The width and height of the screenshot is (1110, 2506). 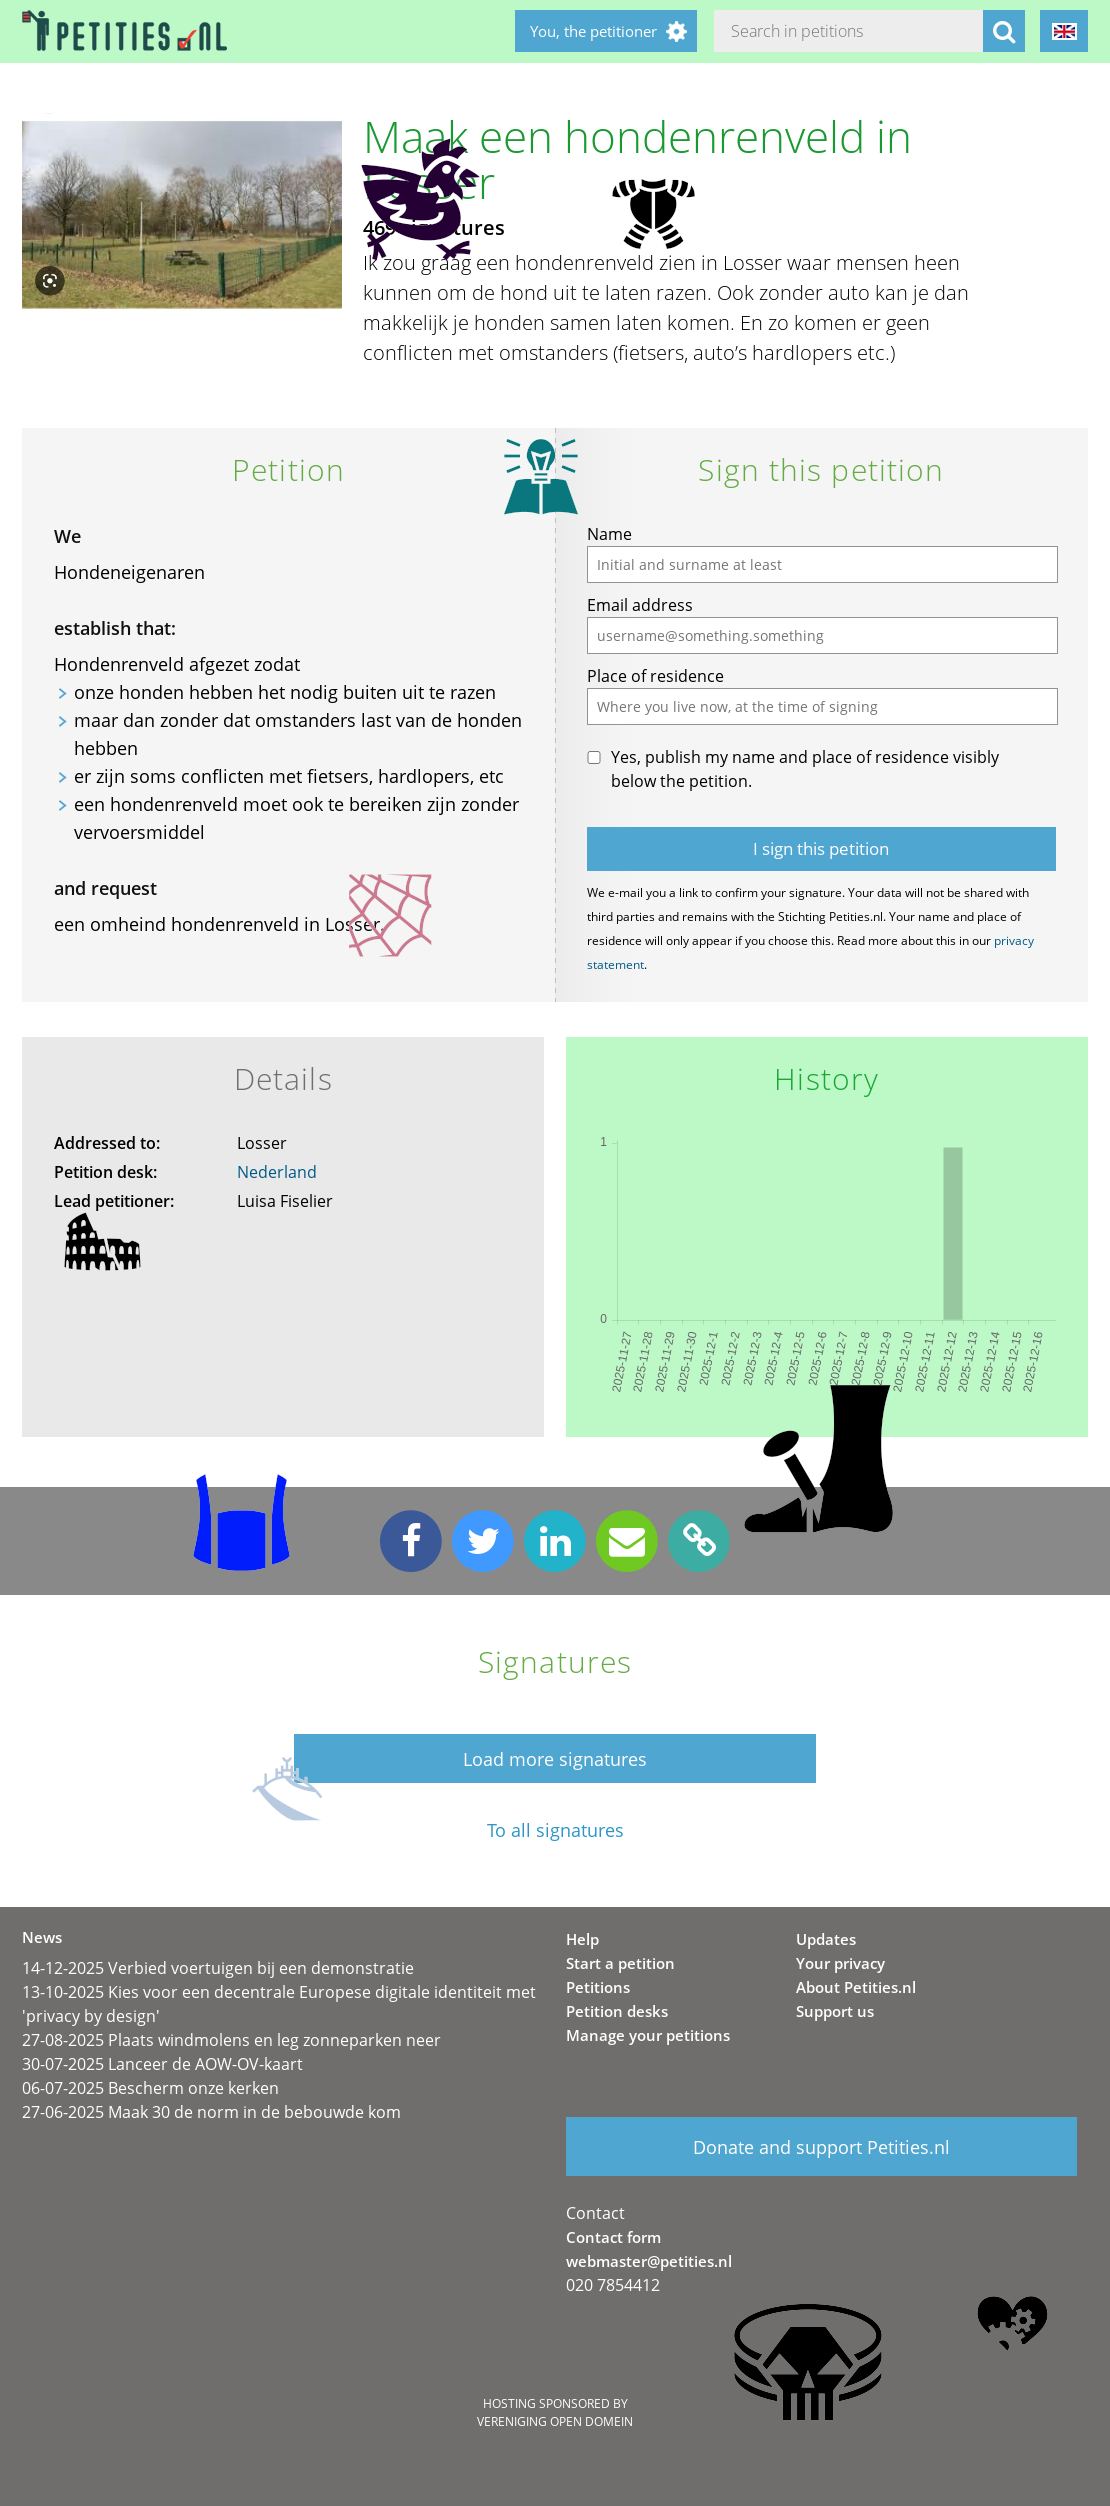 What do you see at coordinates (653, 211) in the screenshot?
I see `equip armor or defensive gear` at bounding box center [653, 211].